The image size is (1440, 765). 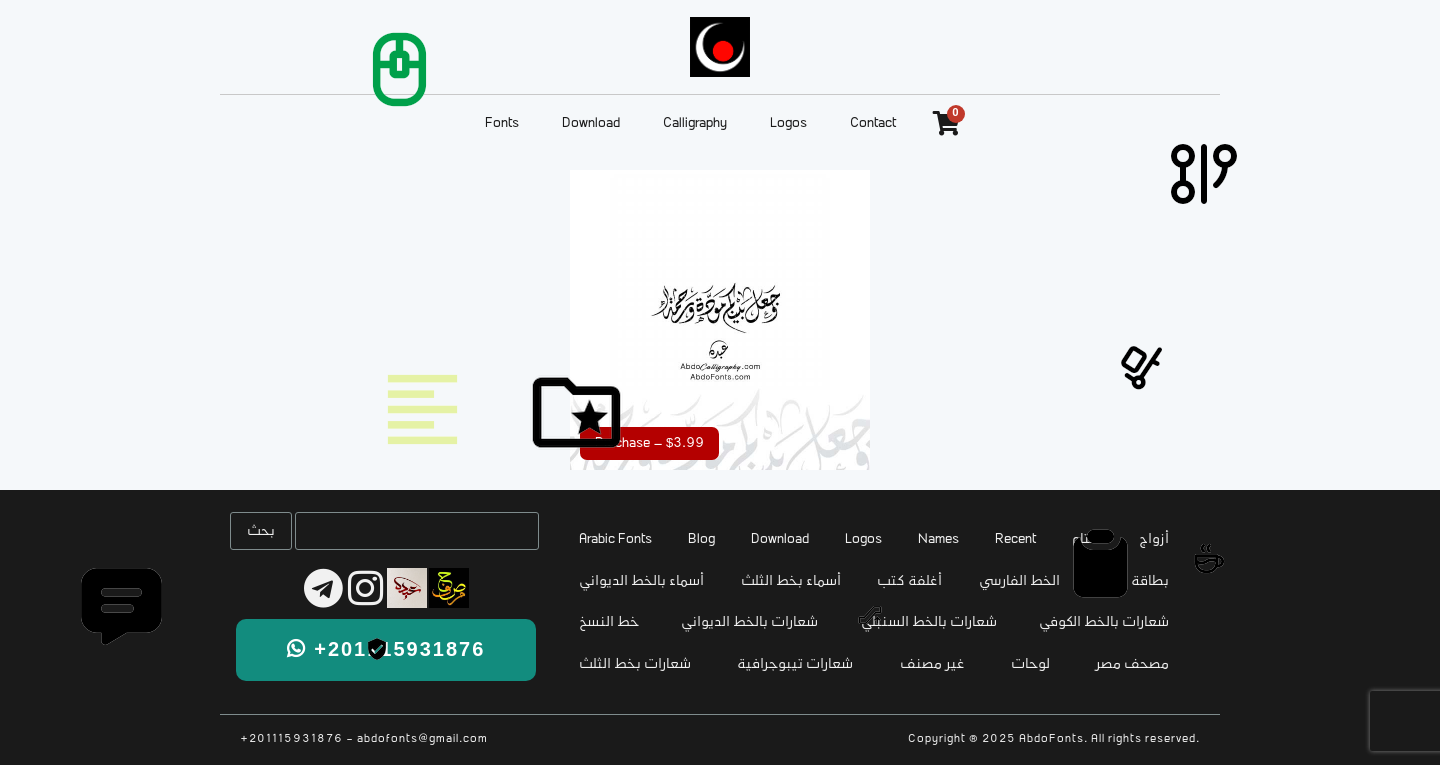 I want to click on middle mouse button click action, so click(x=399, y=69).